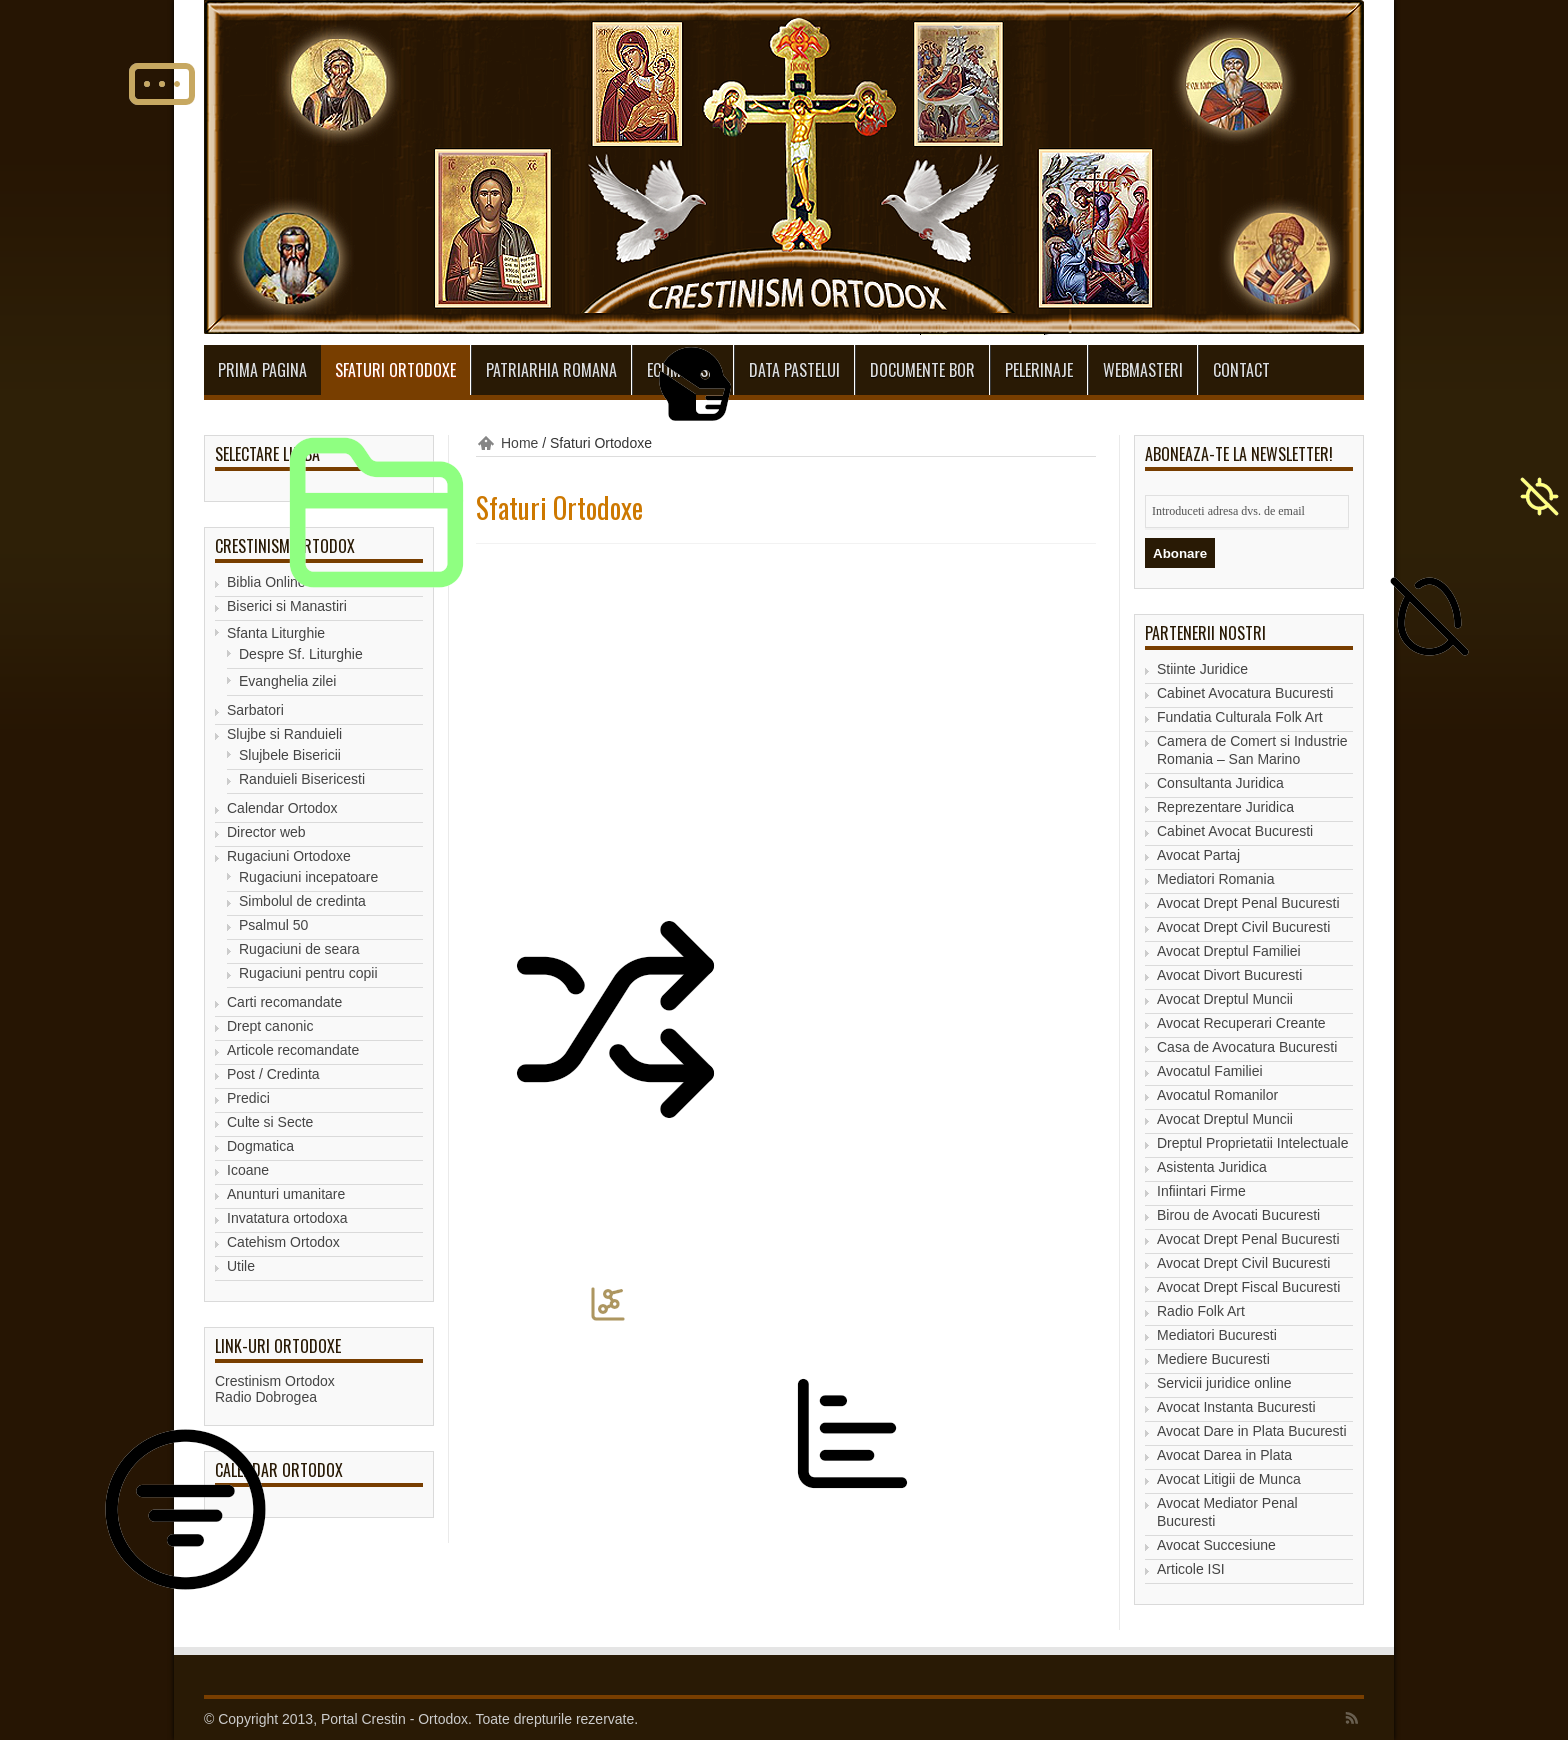 The width and height of the screenshot is (1568, 1740). I want to click on shuffle playlist or queue order, so click(615, 1019).